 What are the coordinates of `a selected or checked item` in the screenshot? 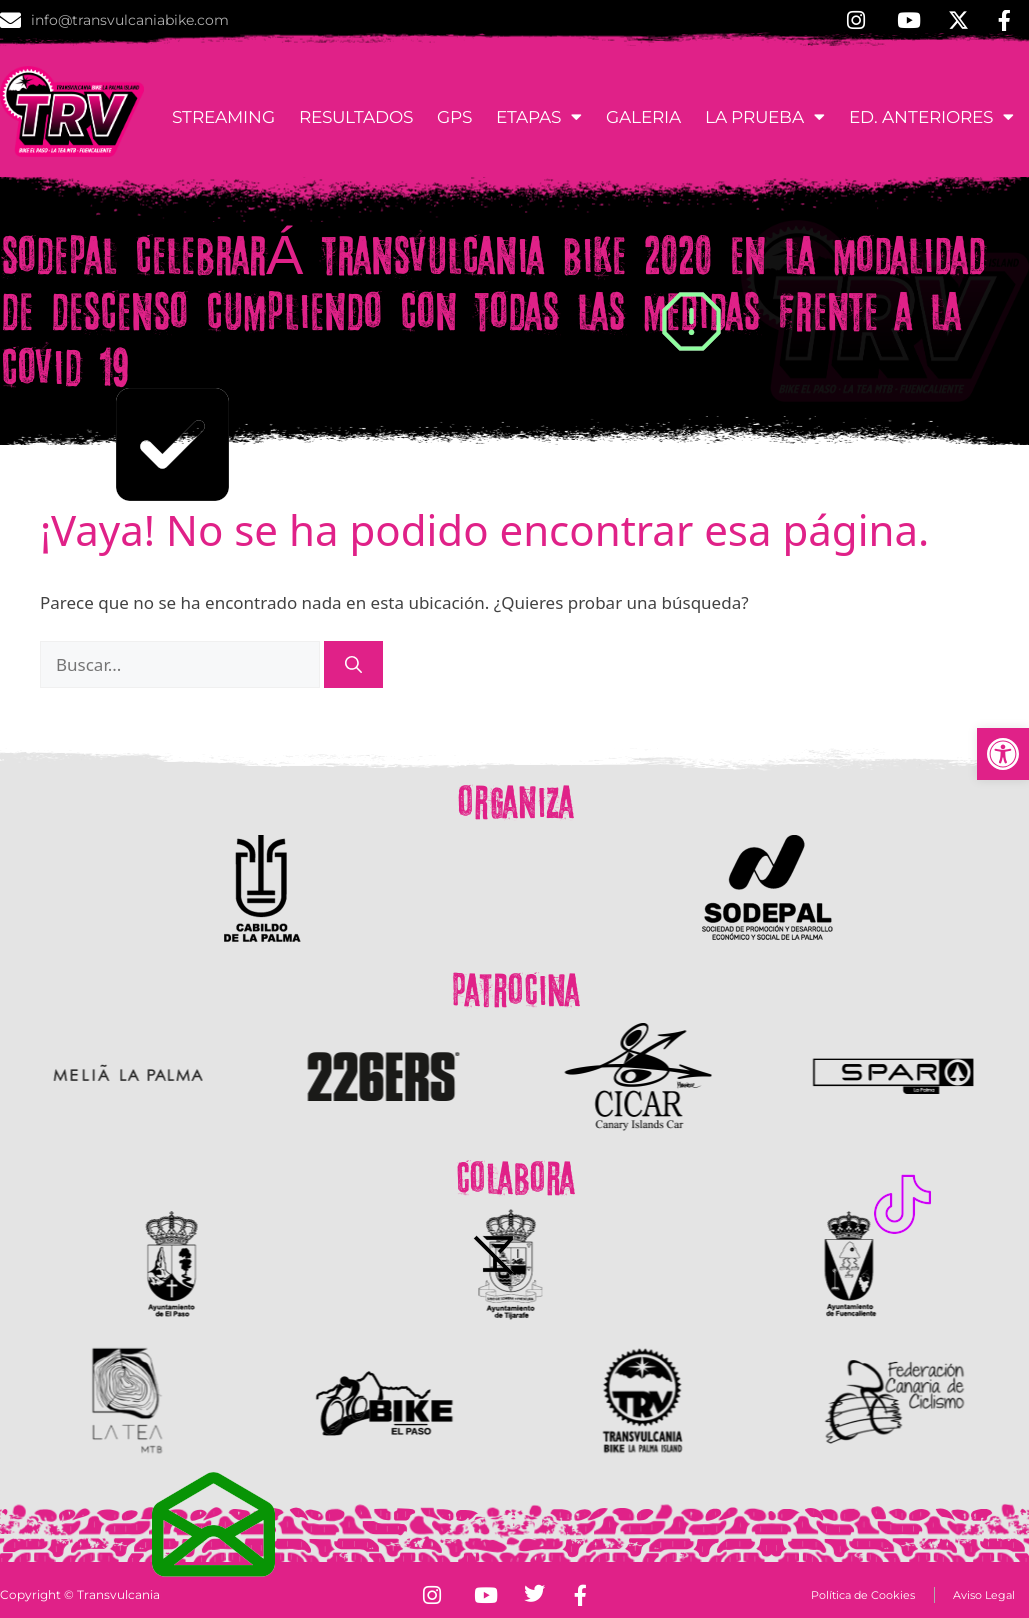 It's located at (172, 444).